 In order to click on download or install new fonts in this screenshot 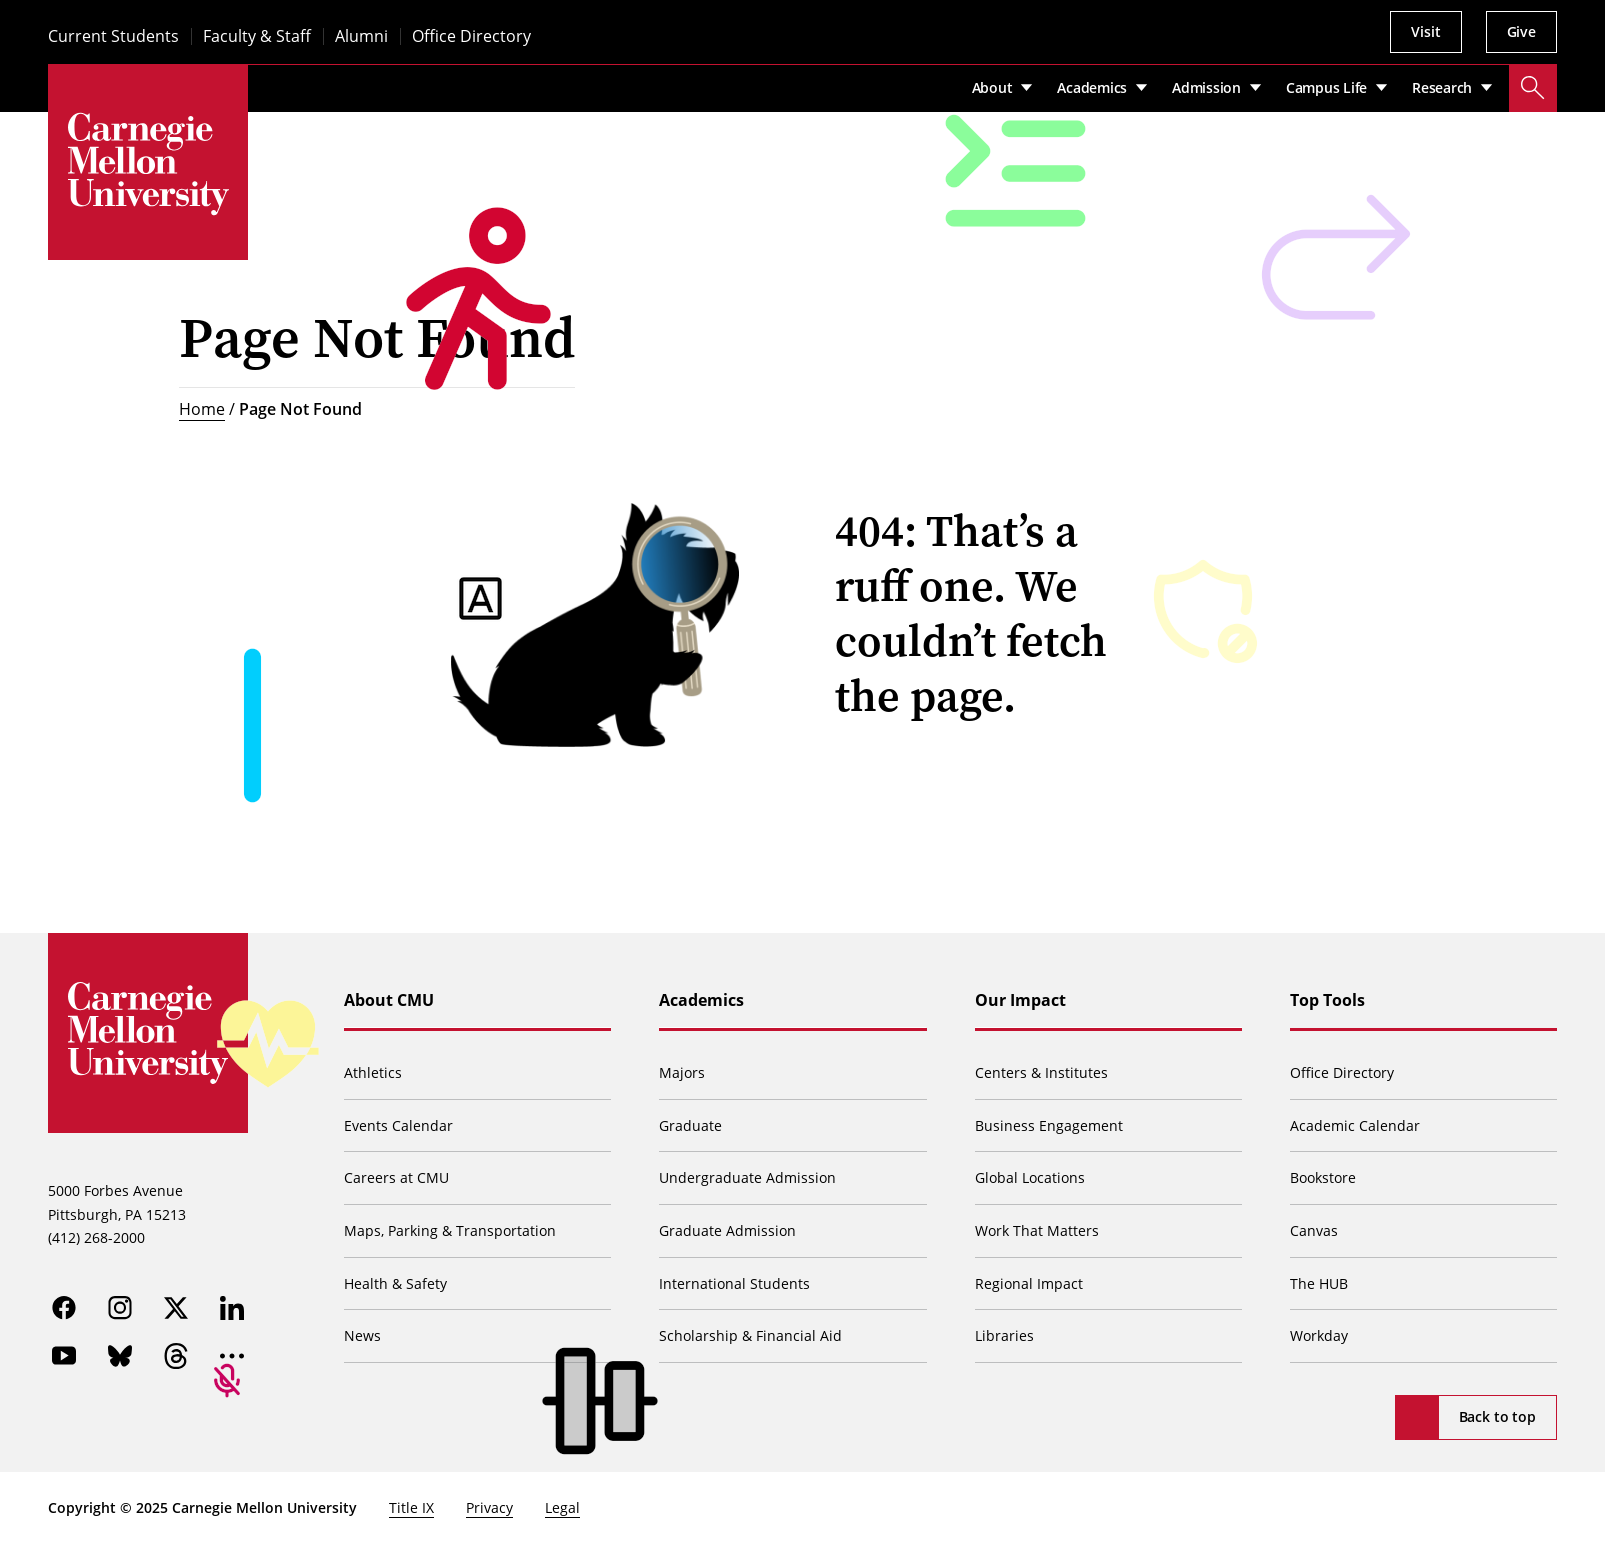, I will do `click(480, 598)`.